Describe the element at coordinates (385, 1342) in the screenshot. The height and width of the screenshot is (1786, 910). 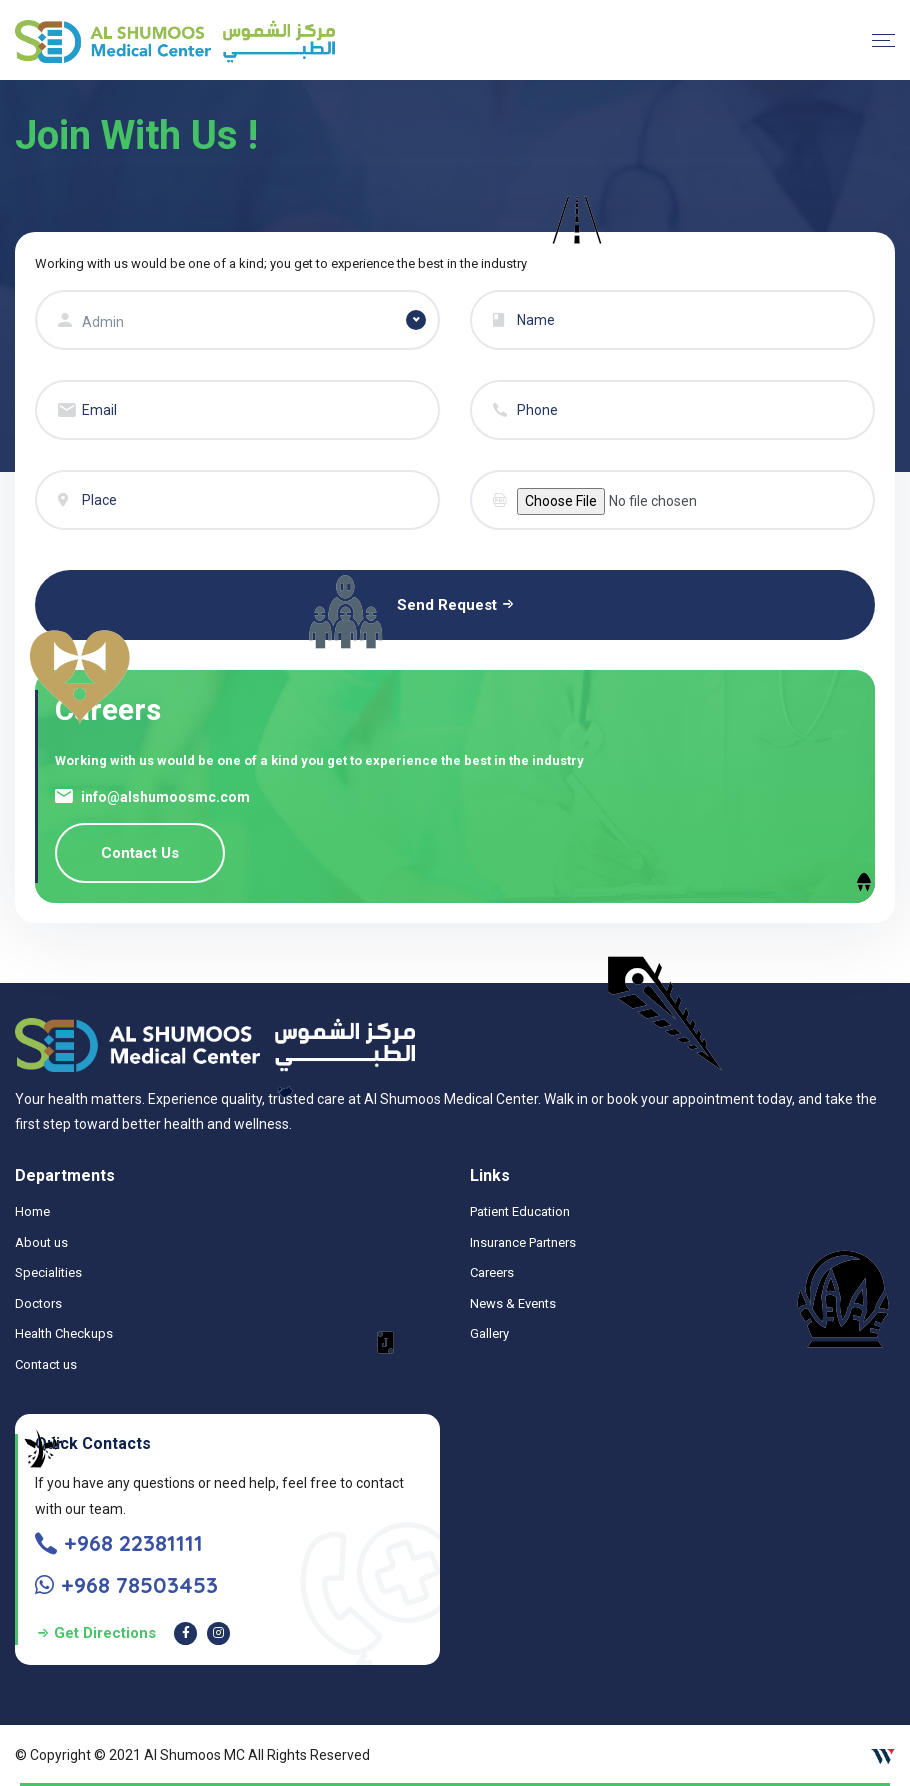
I see `jack of hearts playing card` at that location.